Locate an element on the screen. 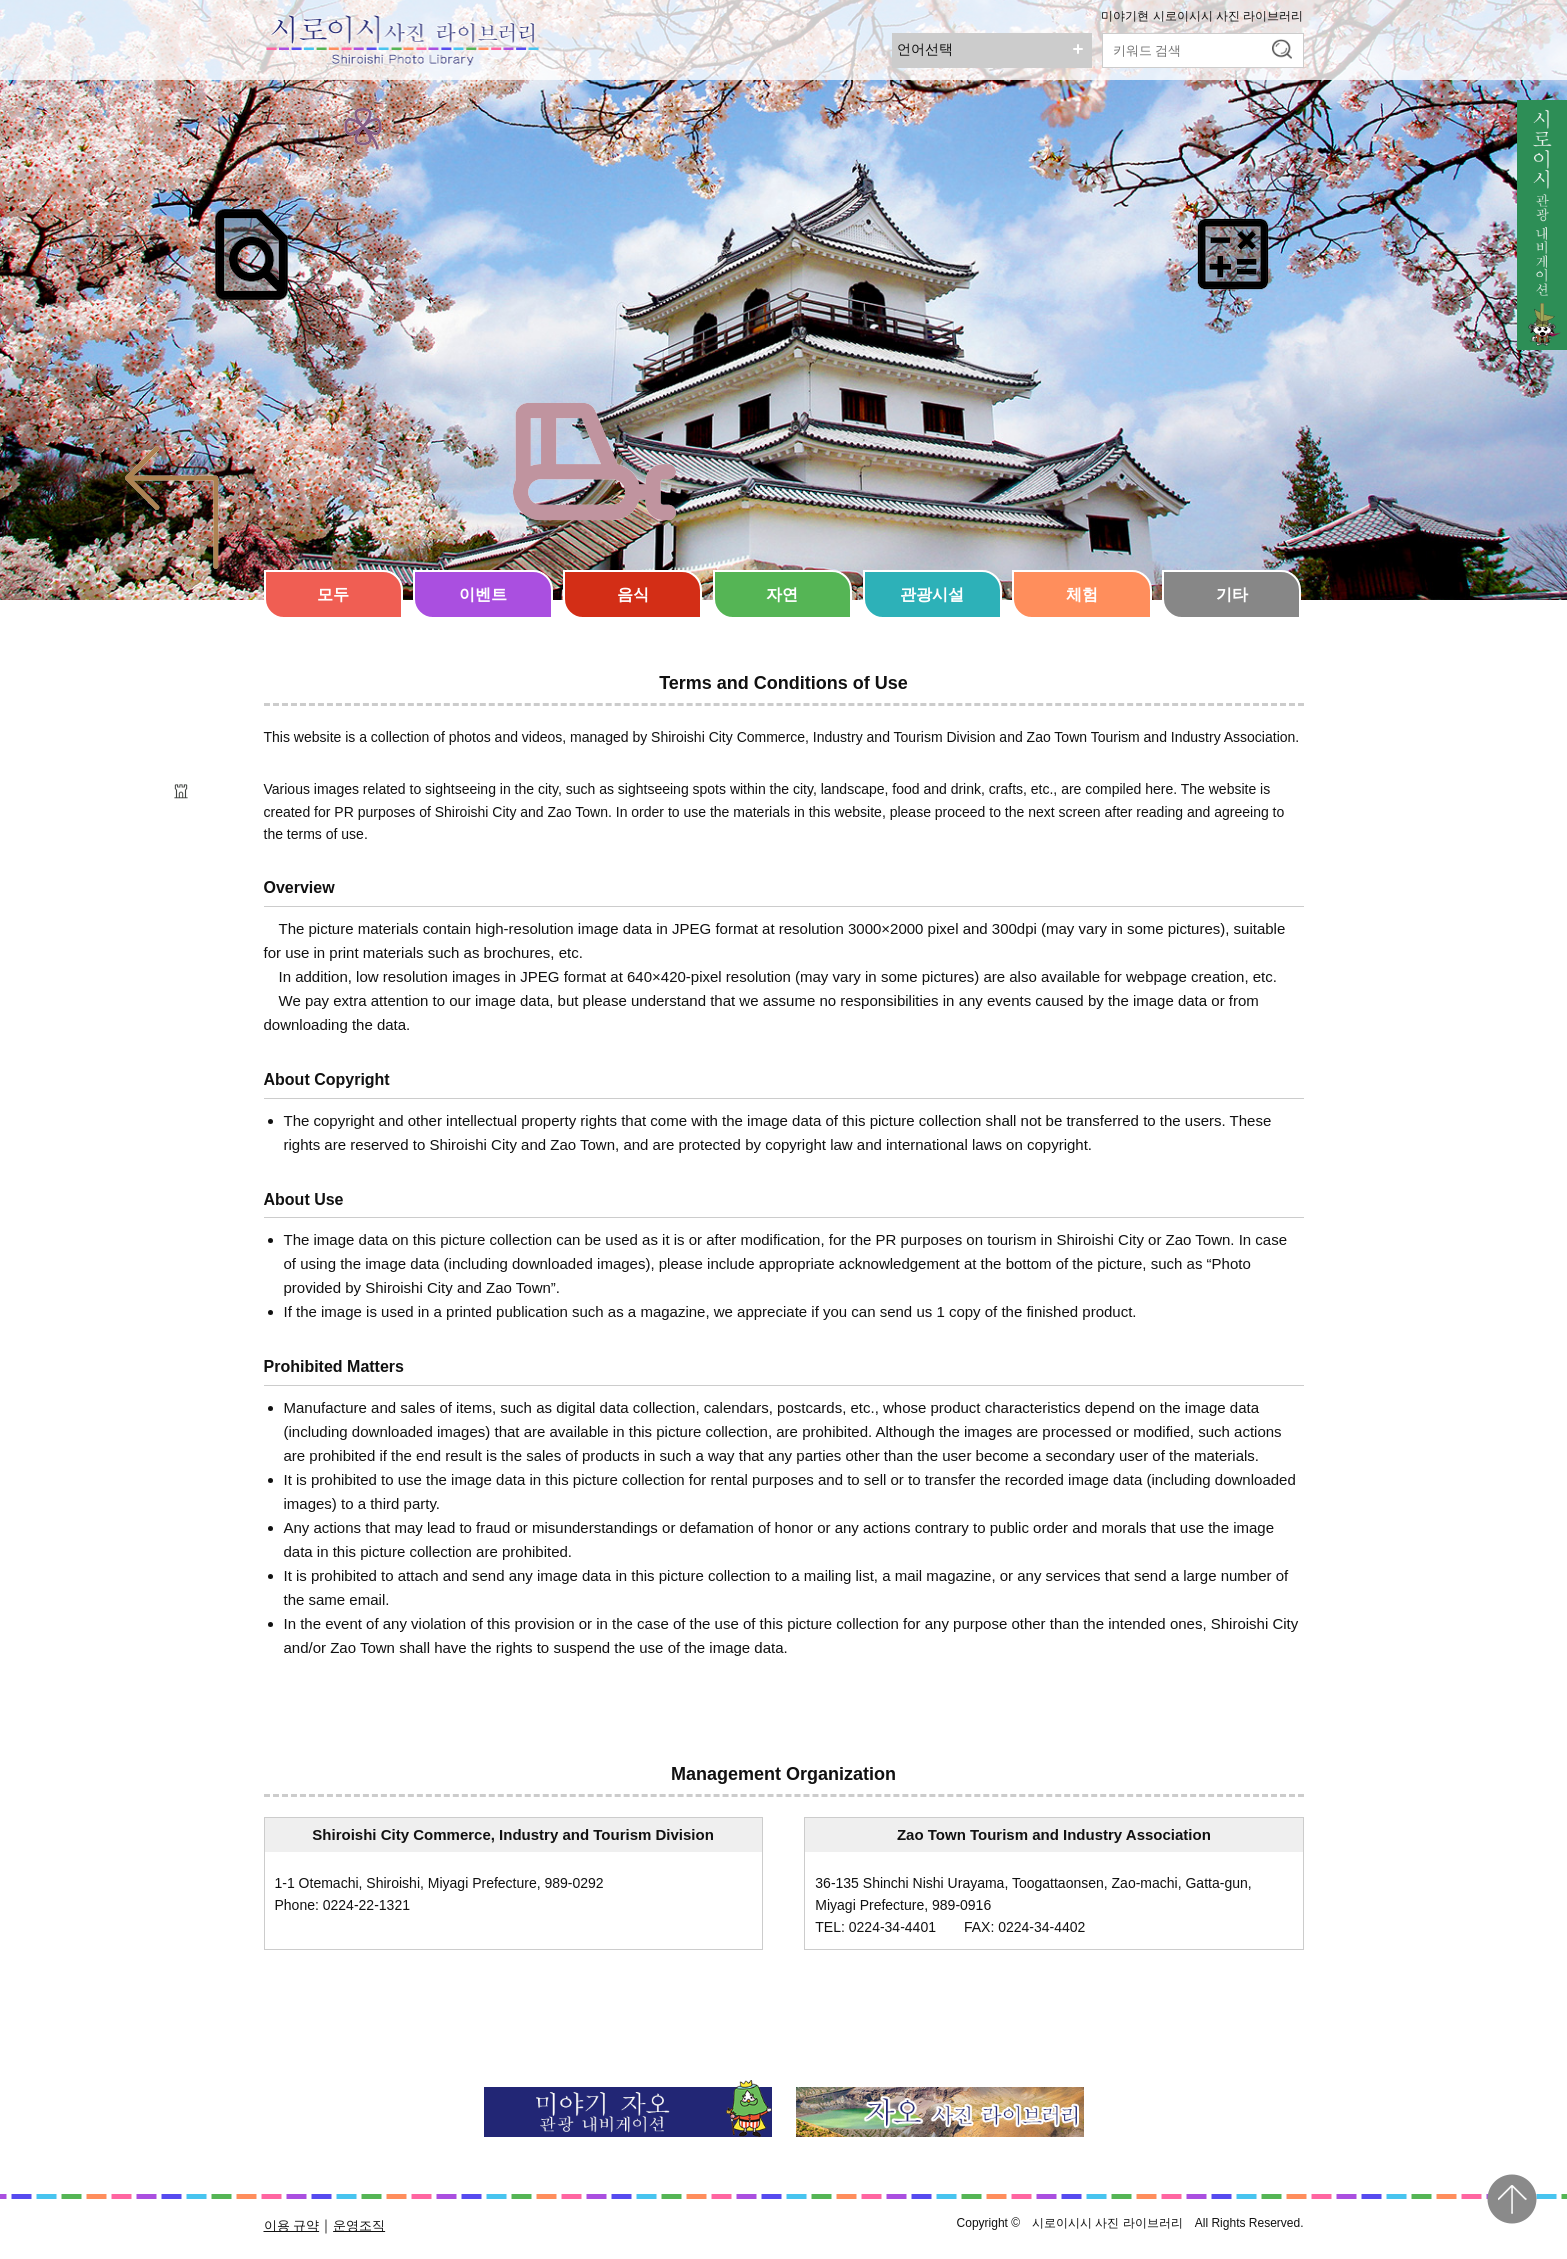 This screenshot has width=1567, height=2259. open calculator tool is located at coordinates (1233, 254).